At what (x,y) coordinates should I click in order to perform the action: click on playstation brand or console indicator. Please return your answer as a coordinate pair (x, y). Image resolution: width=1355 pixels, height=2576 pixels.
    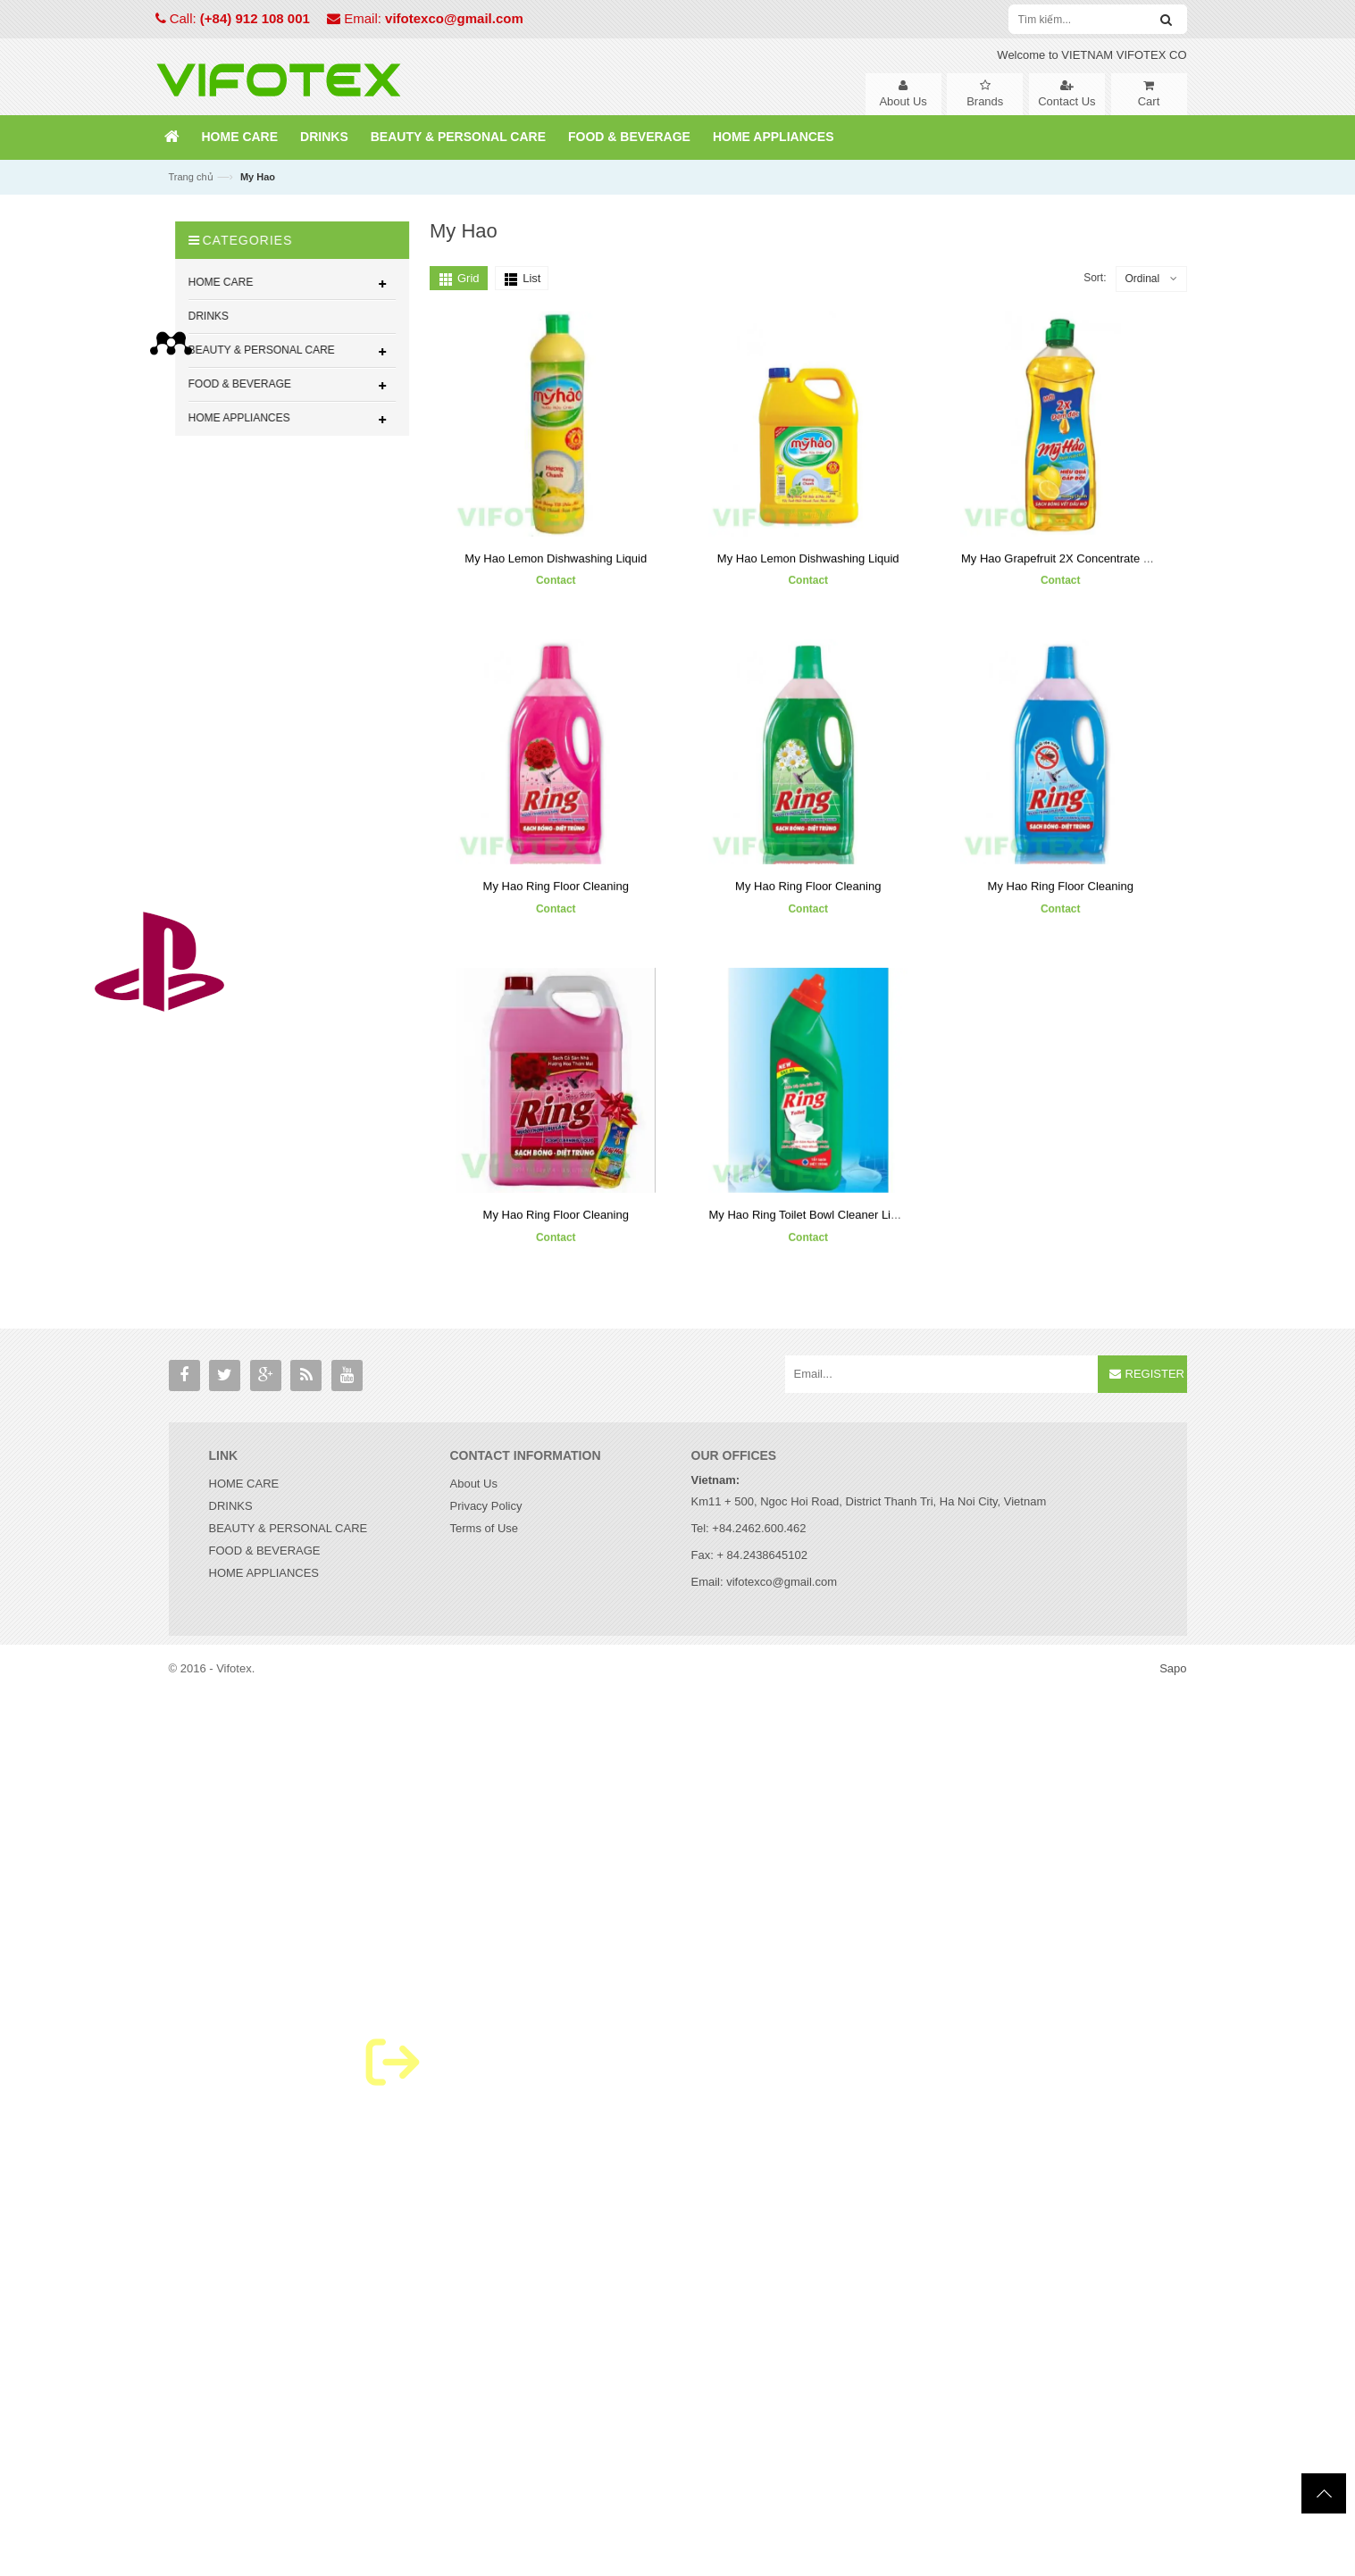
    Looking at the image, I should click on (159, 962).